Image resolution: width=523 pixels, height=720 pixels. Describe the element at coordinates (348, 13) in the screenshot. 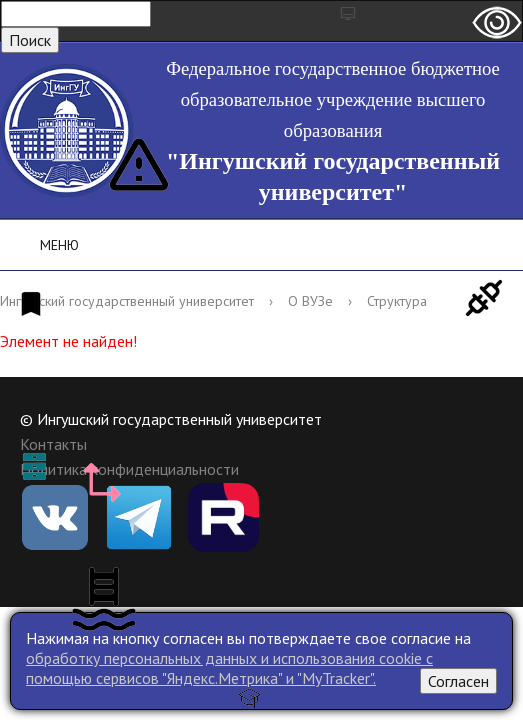

I see `switch to desktop view` at that location.